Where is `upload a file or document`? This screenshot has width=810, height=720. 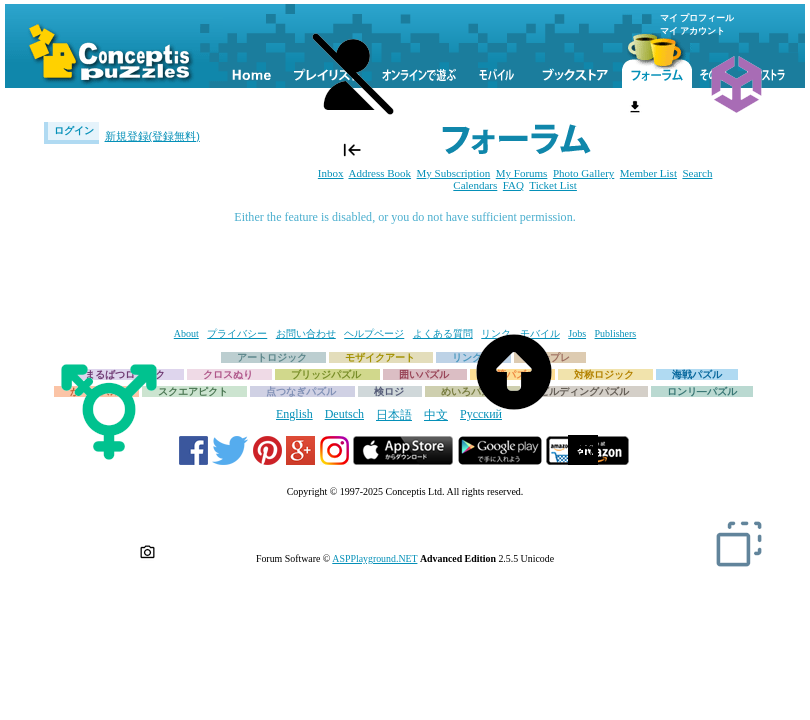
upload a file or document is located at coordinates (514, 372).